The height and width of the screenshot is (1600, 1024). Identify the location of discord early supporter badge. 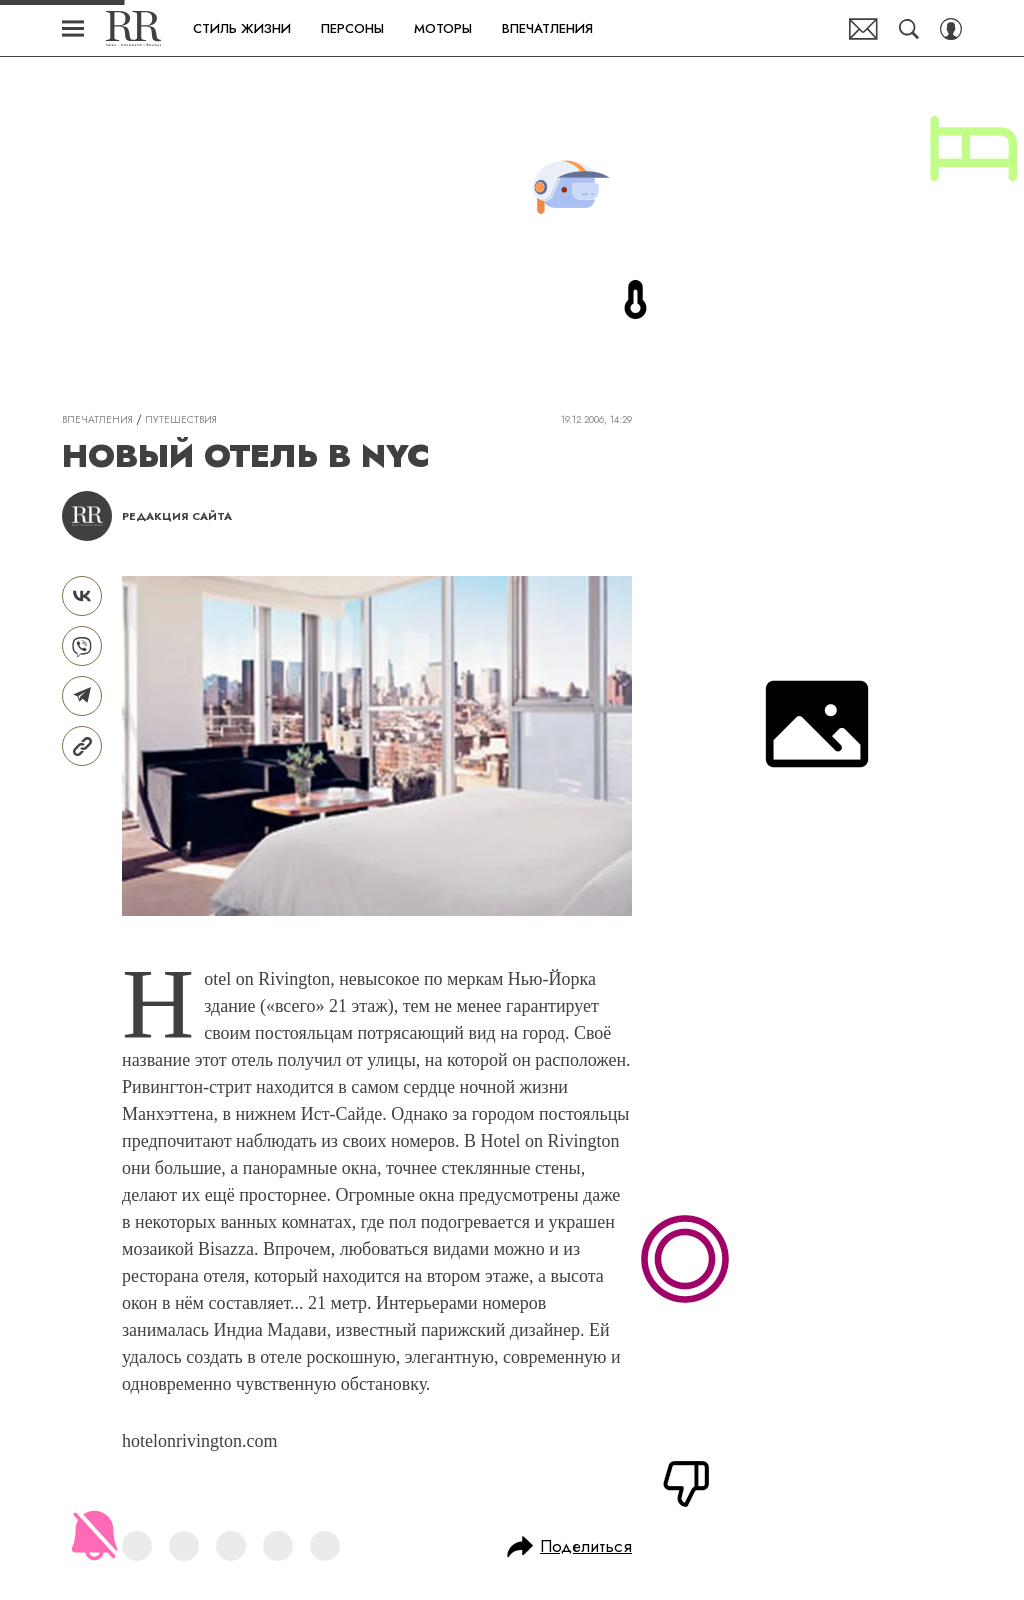
(571, 187).